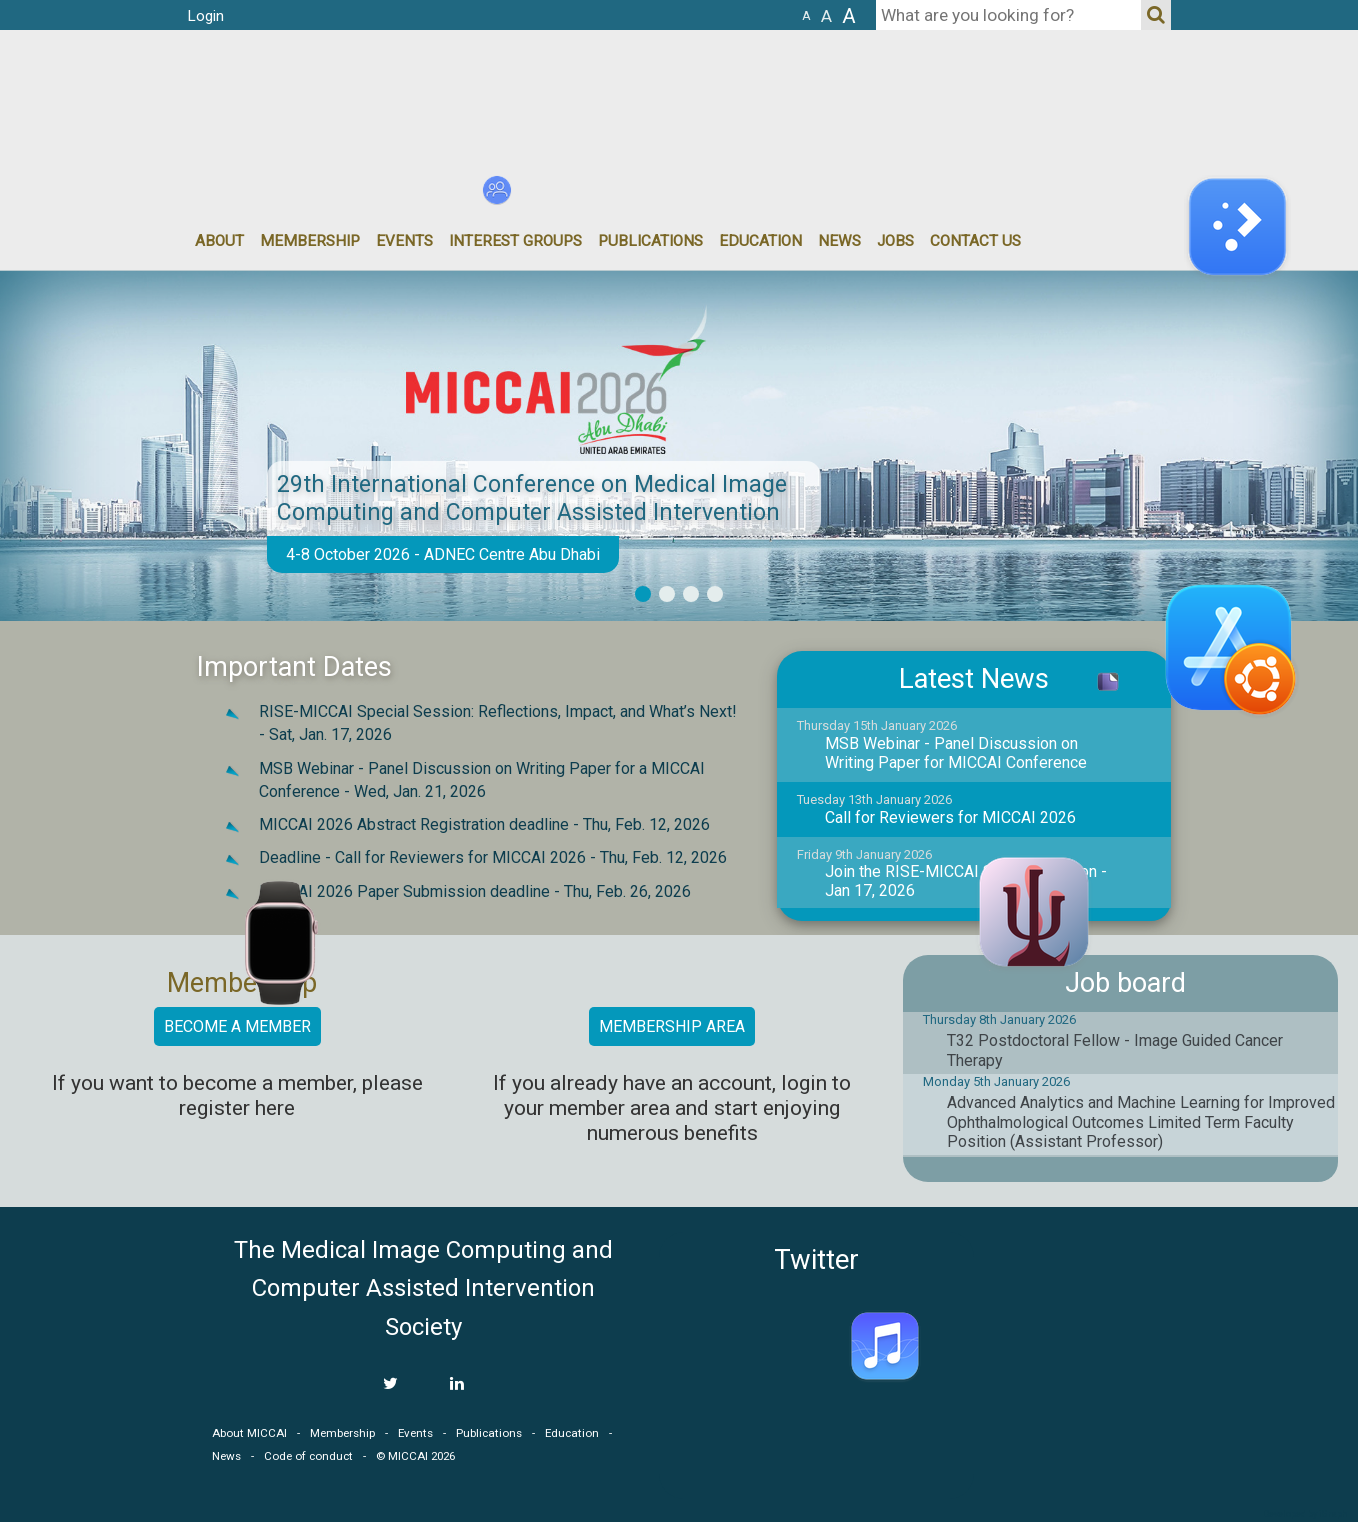 Image resolution: width=1358 pixels, height=1522 pixels. Describe the element at coordinates (885, 1346) in the screenshot. I see `open audacity audio editor` at that location.